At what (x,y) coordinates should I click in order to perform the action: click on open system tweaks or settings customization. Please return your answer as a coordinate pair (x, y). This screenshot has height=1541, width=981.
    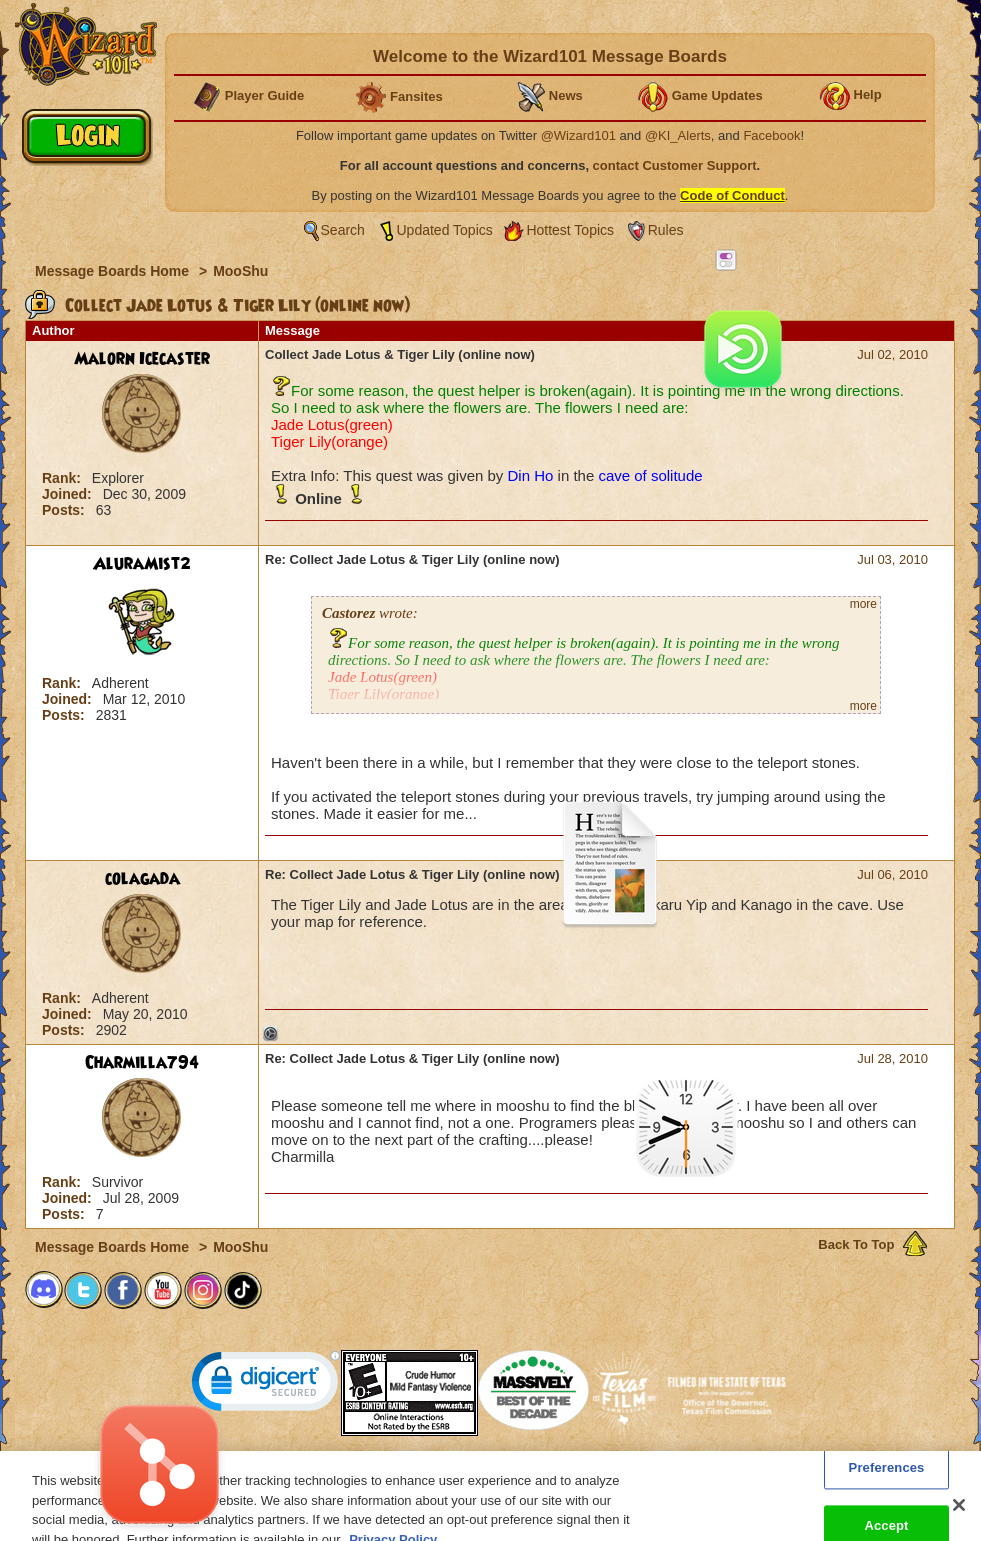
    Looking at the image, I should click on (726, 260).